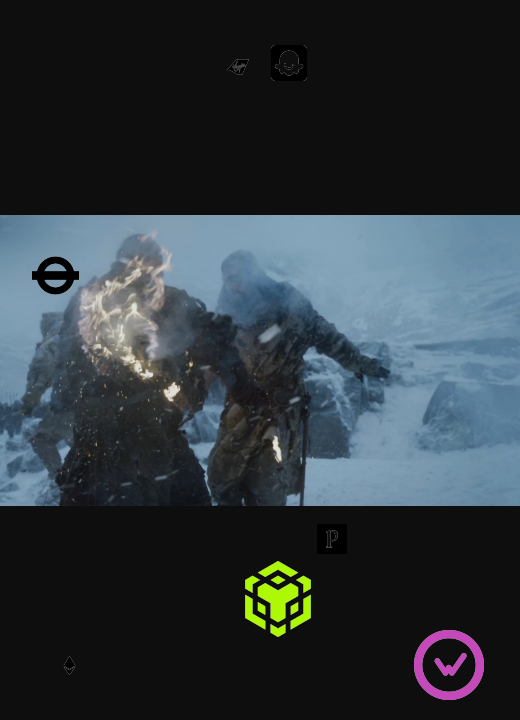 This screenshot has width=520, height=720. I want to click on ethereum cryptocurrency logo, so click(69, 665).